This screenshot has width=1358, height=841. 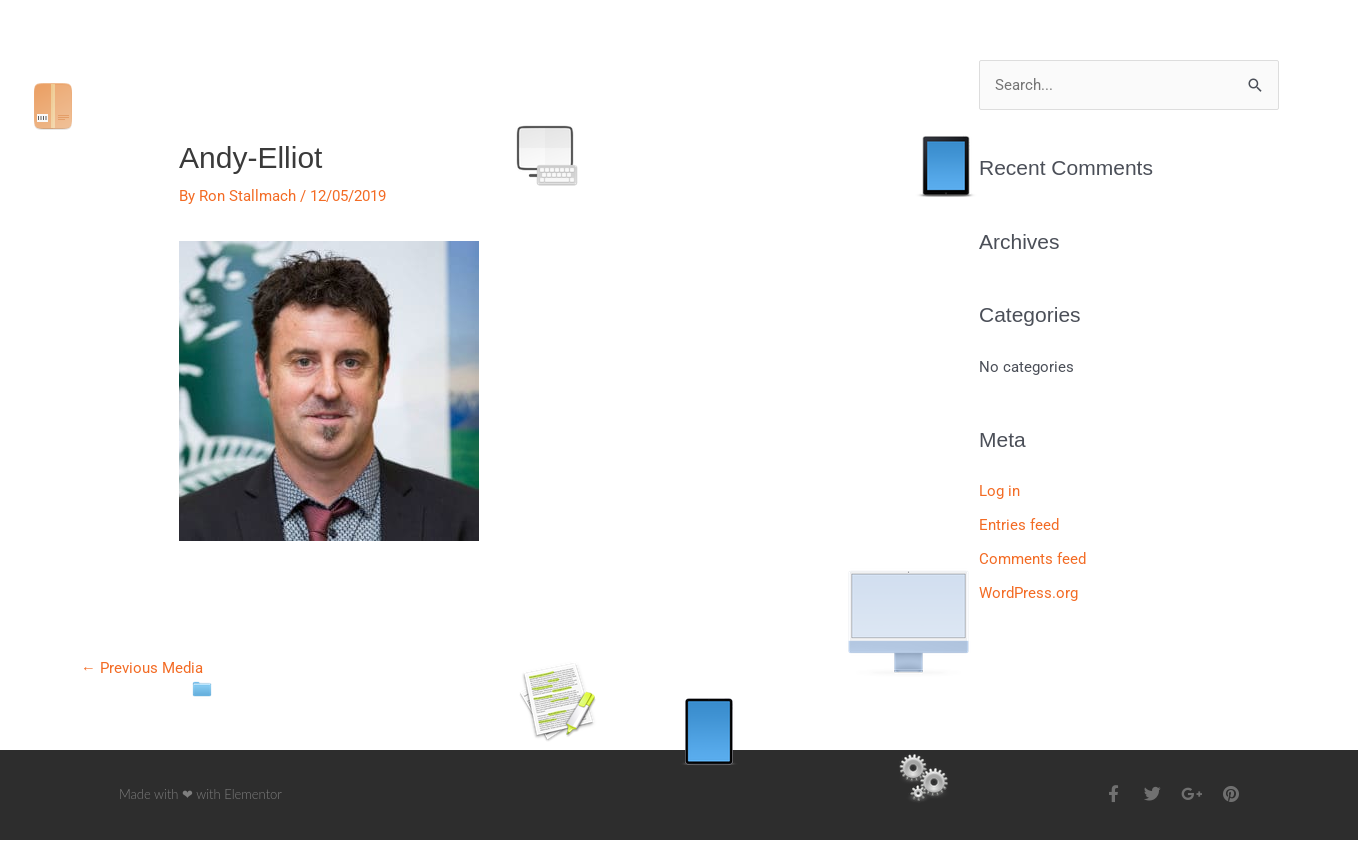 What do you see at coordinates (53, 106) in the screenshot?
I see `compressed archive file` at bounding box center [53, 106].